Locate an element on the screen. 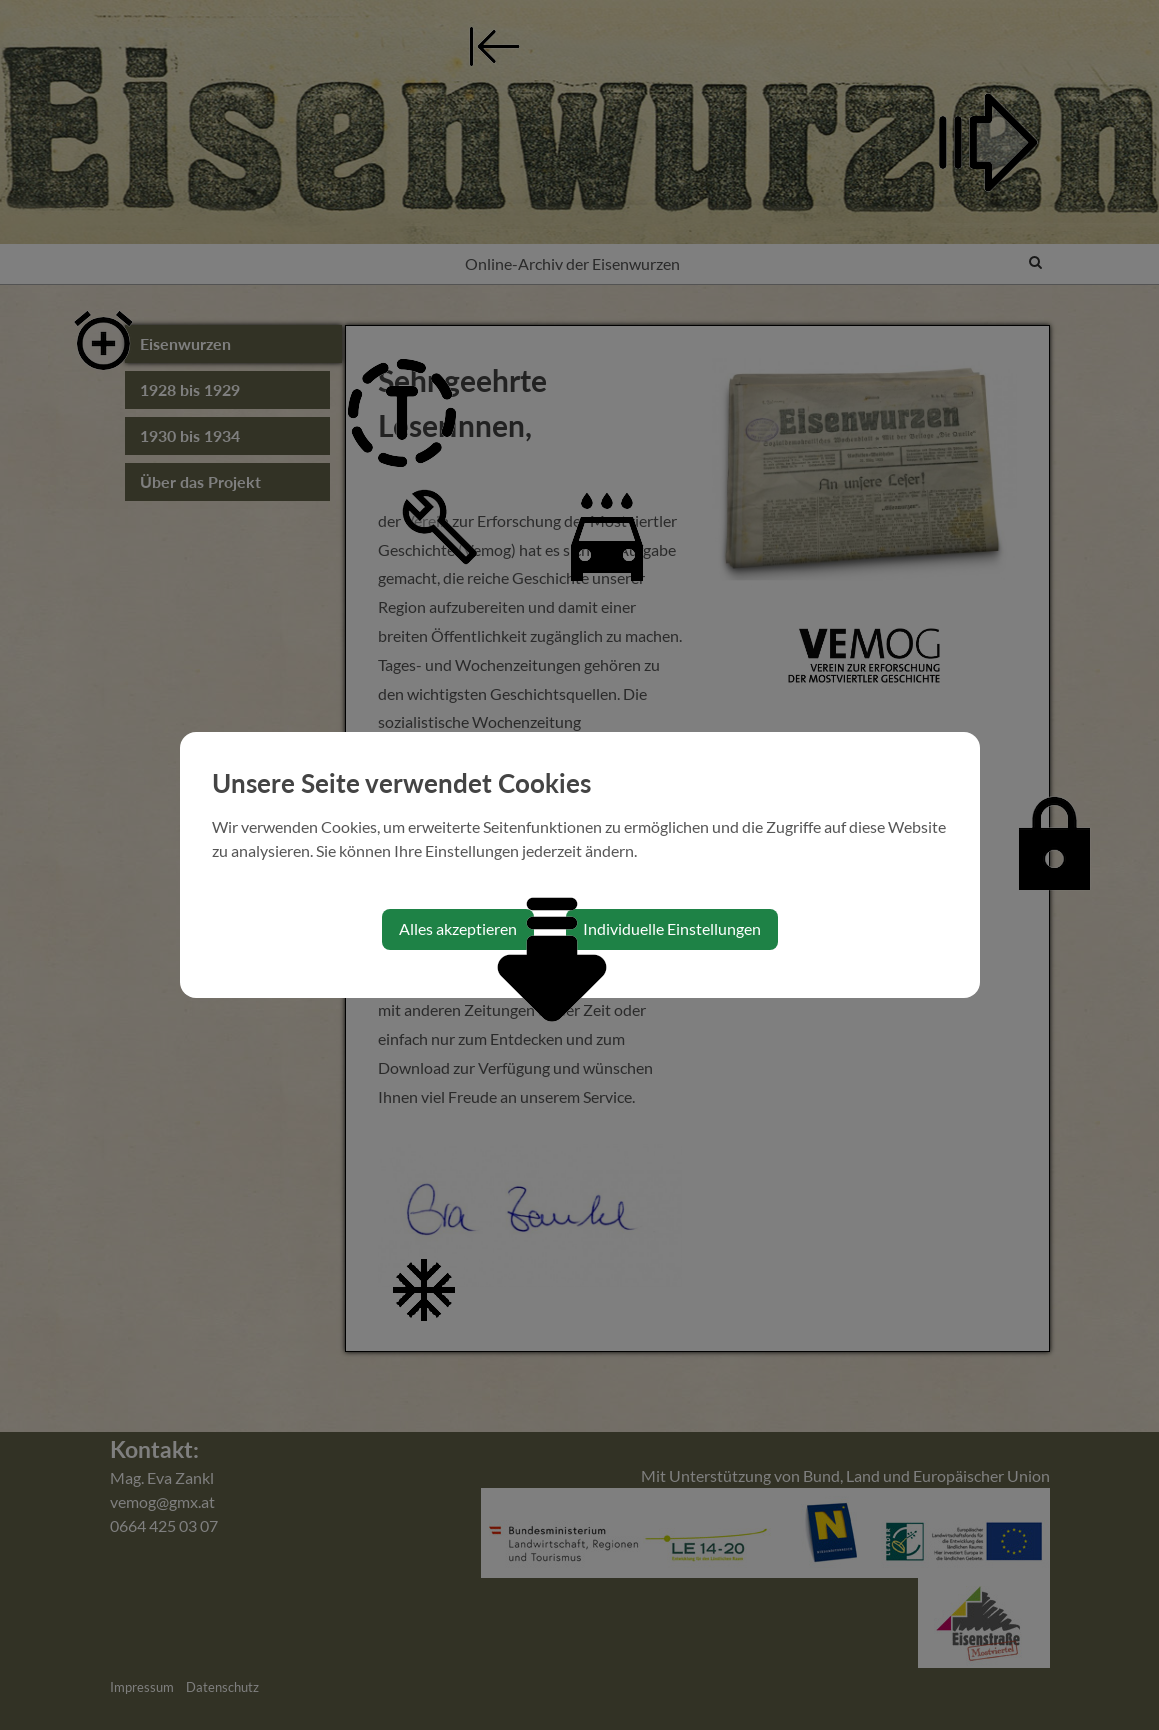 This screenshot has width=1159, height=1730. access settings or configuration options is located at coordinates (440, 527).